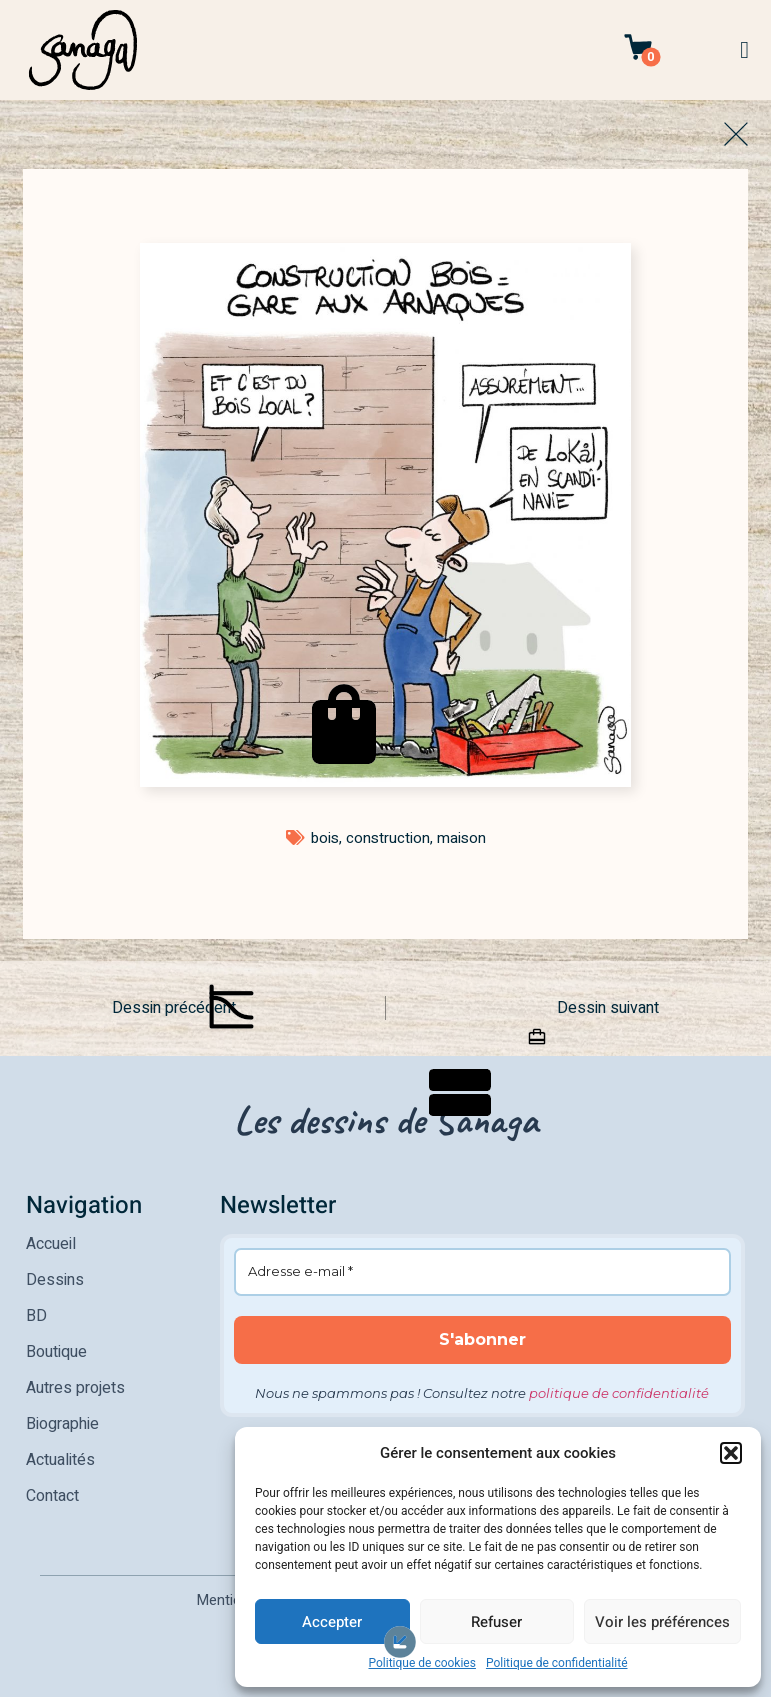 Image resolution: width=771 pixels, height=1697 pixels. Describe the element at coordinates (400, 1642) in the screenshot. I see `navigate to previous or lower-left section` at that location.